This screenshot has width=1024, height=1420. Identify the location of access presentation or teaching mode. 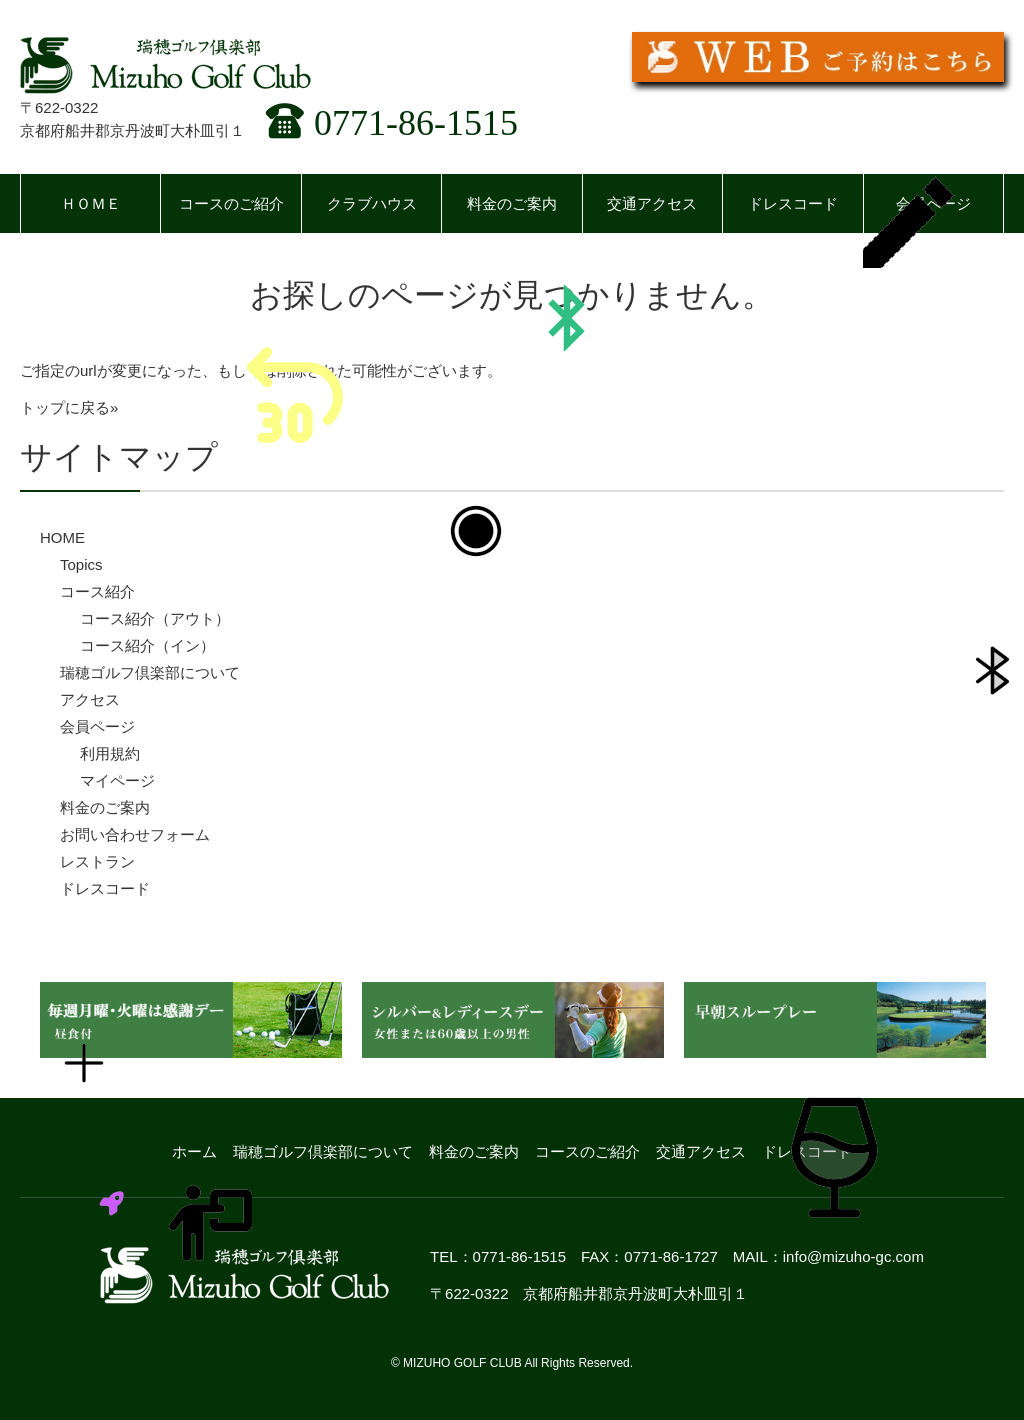
(210, 1223).